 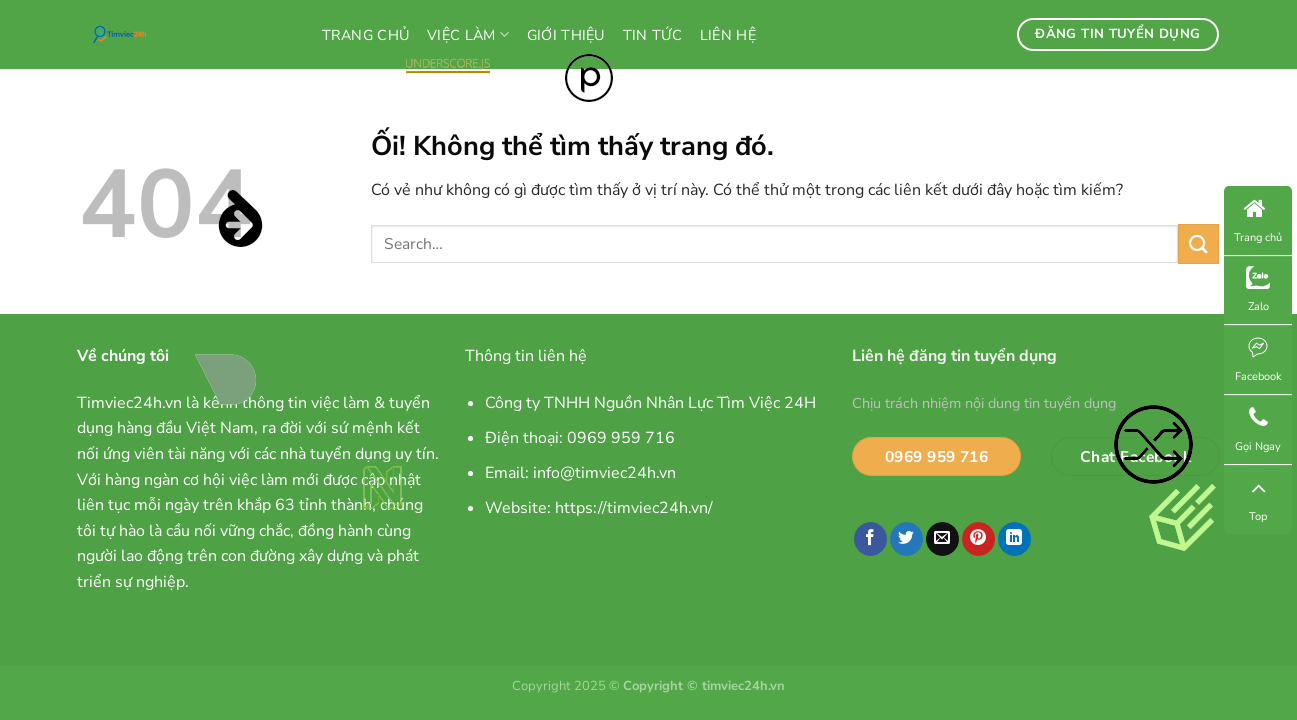 What do you see at coordinates (240, 218) in the screenshot?
I see `doctrine PHP database library logo` at bounding box center [240, 218].